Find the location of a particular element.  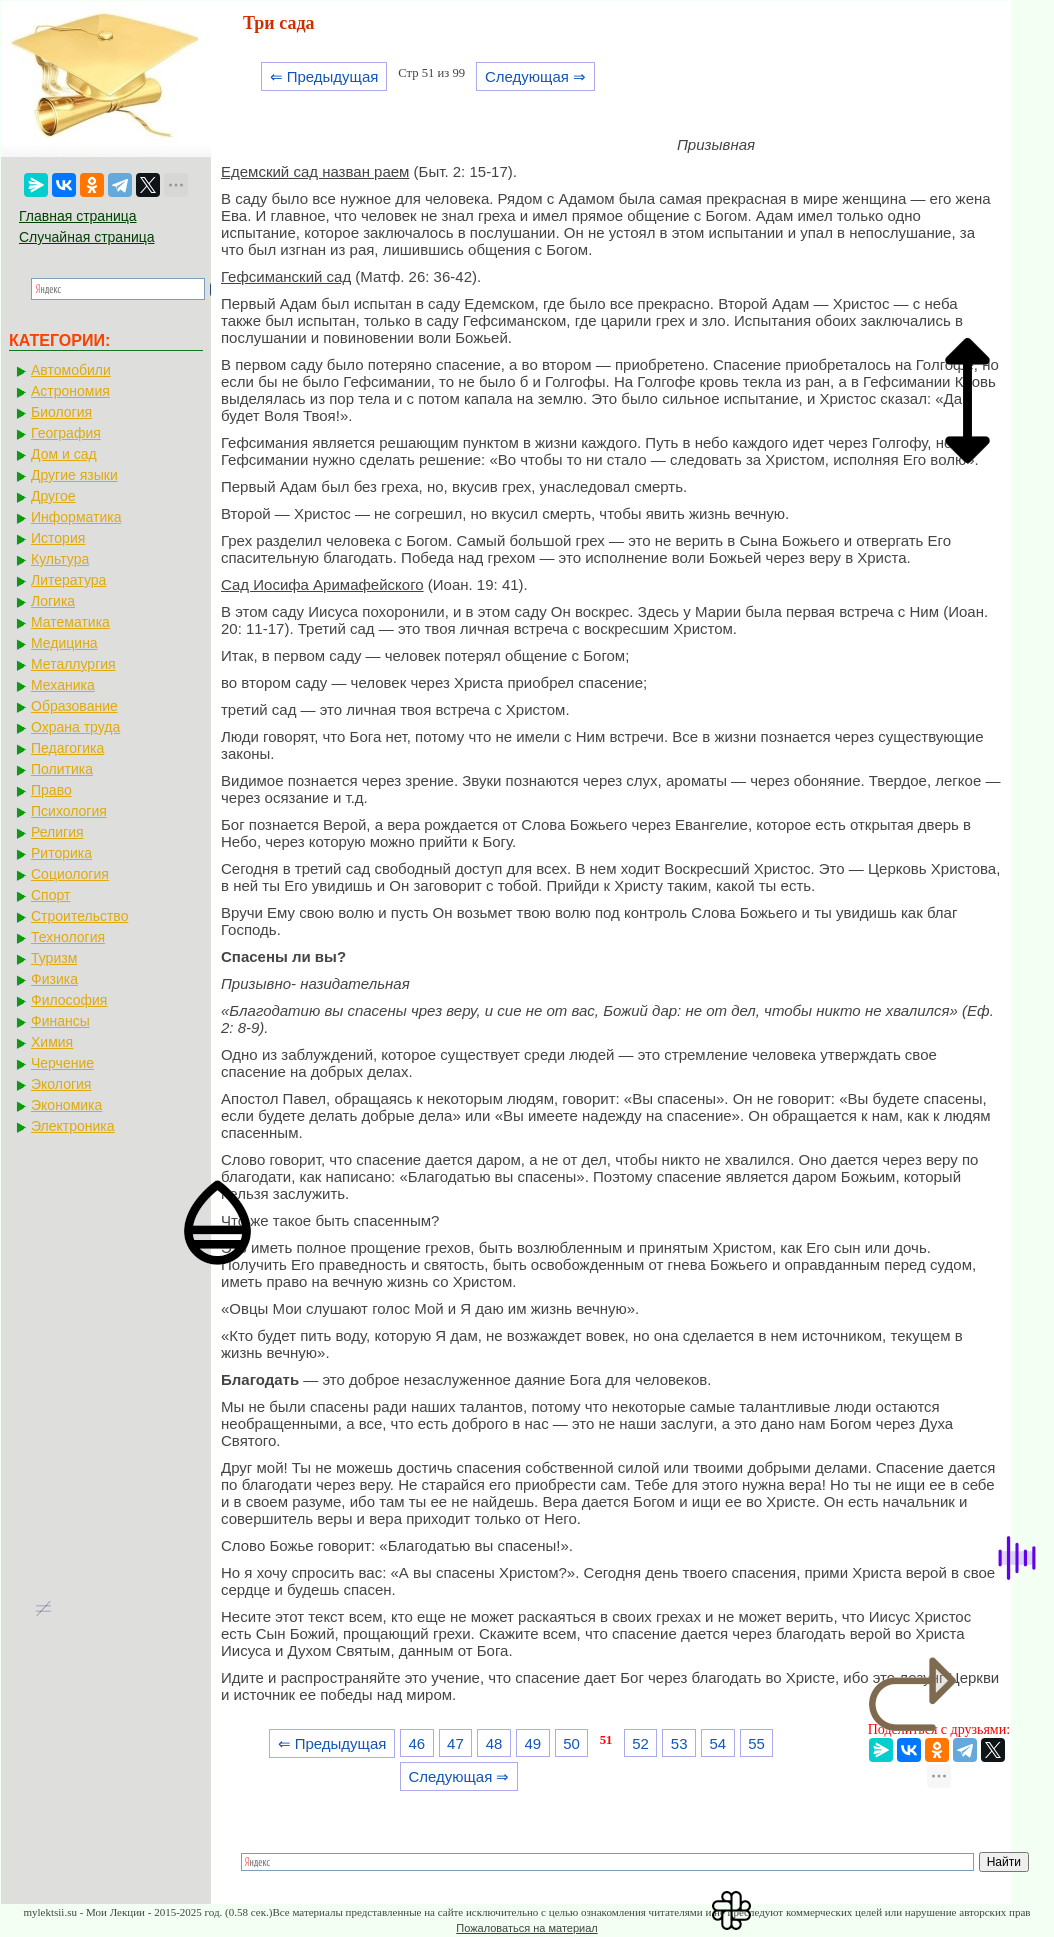

audio or sound visualization is located at coordinates (1017, 1558).